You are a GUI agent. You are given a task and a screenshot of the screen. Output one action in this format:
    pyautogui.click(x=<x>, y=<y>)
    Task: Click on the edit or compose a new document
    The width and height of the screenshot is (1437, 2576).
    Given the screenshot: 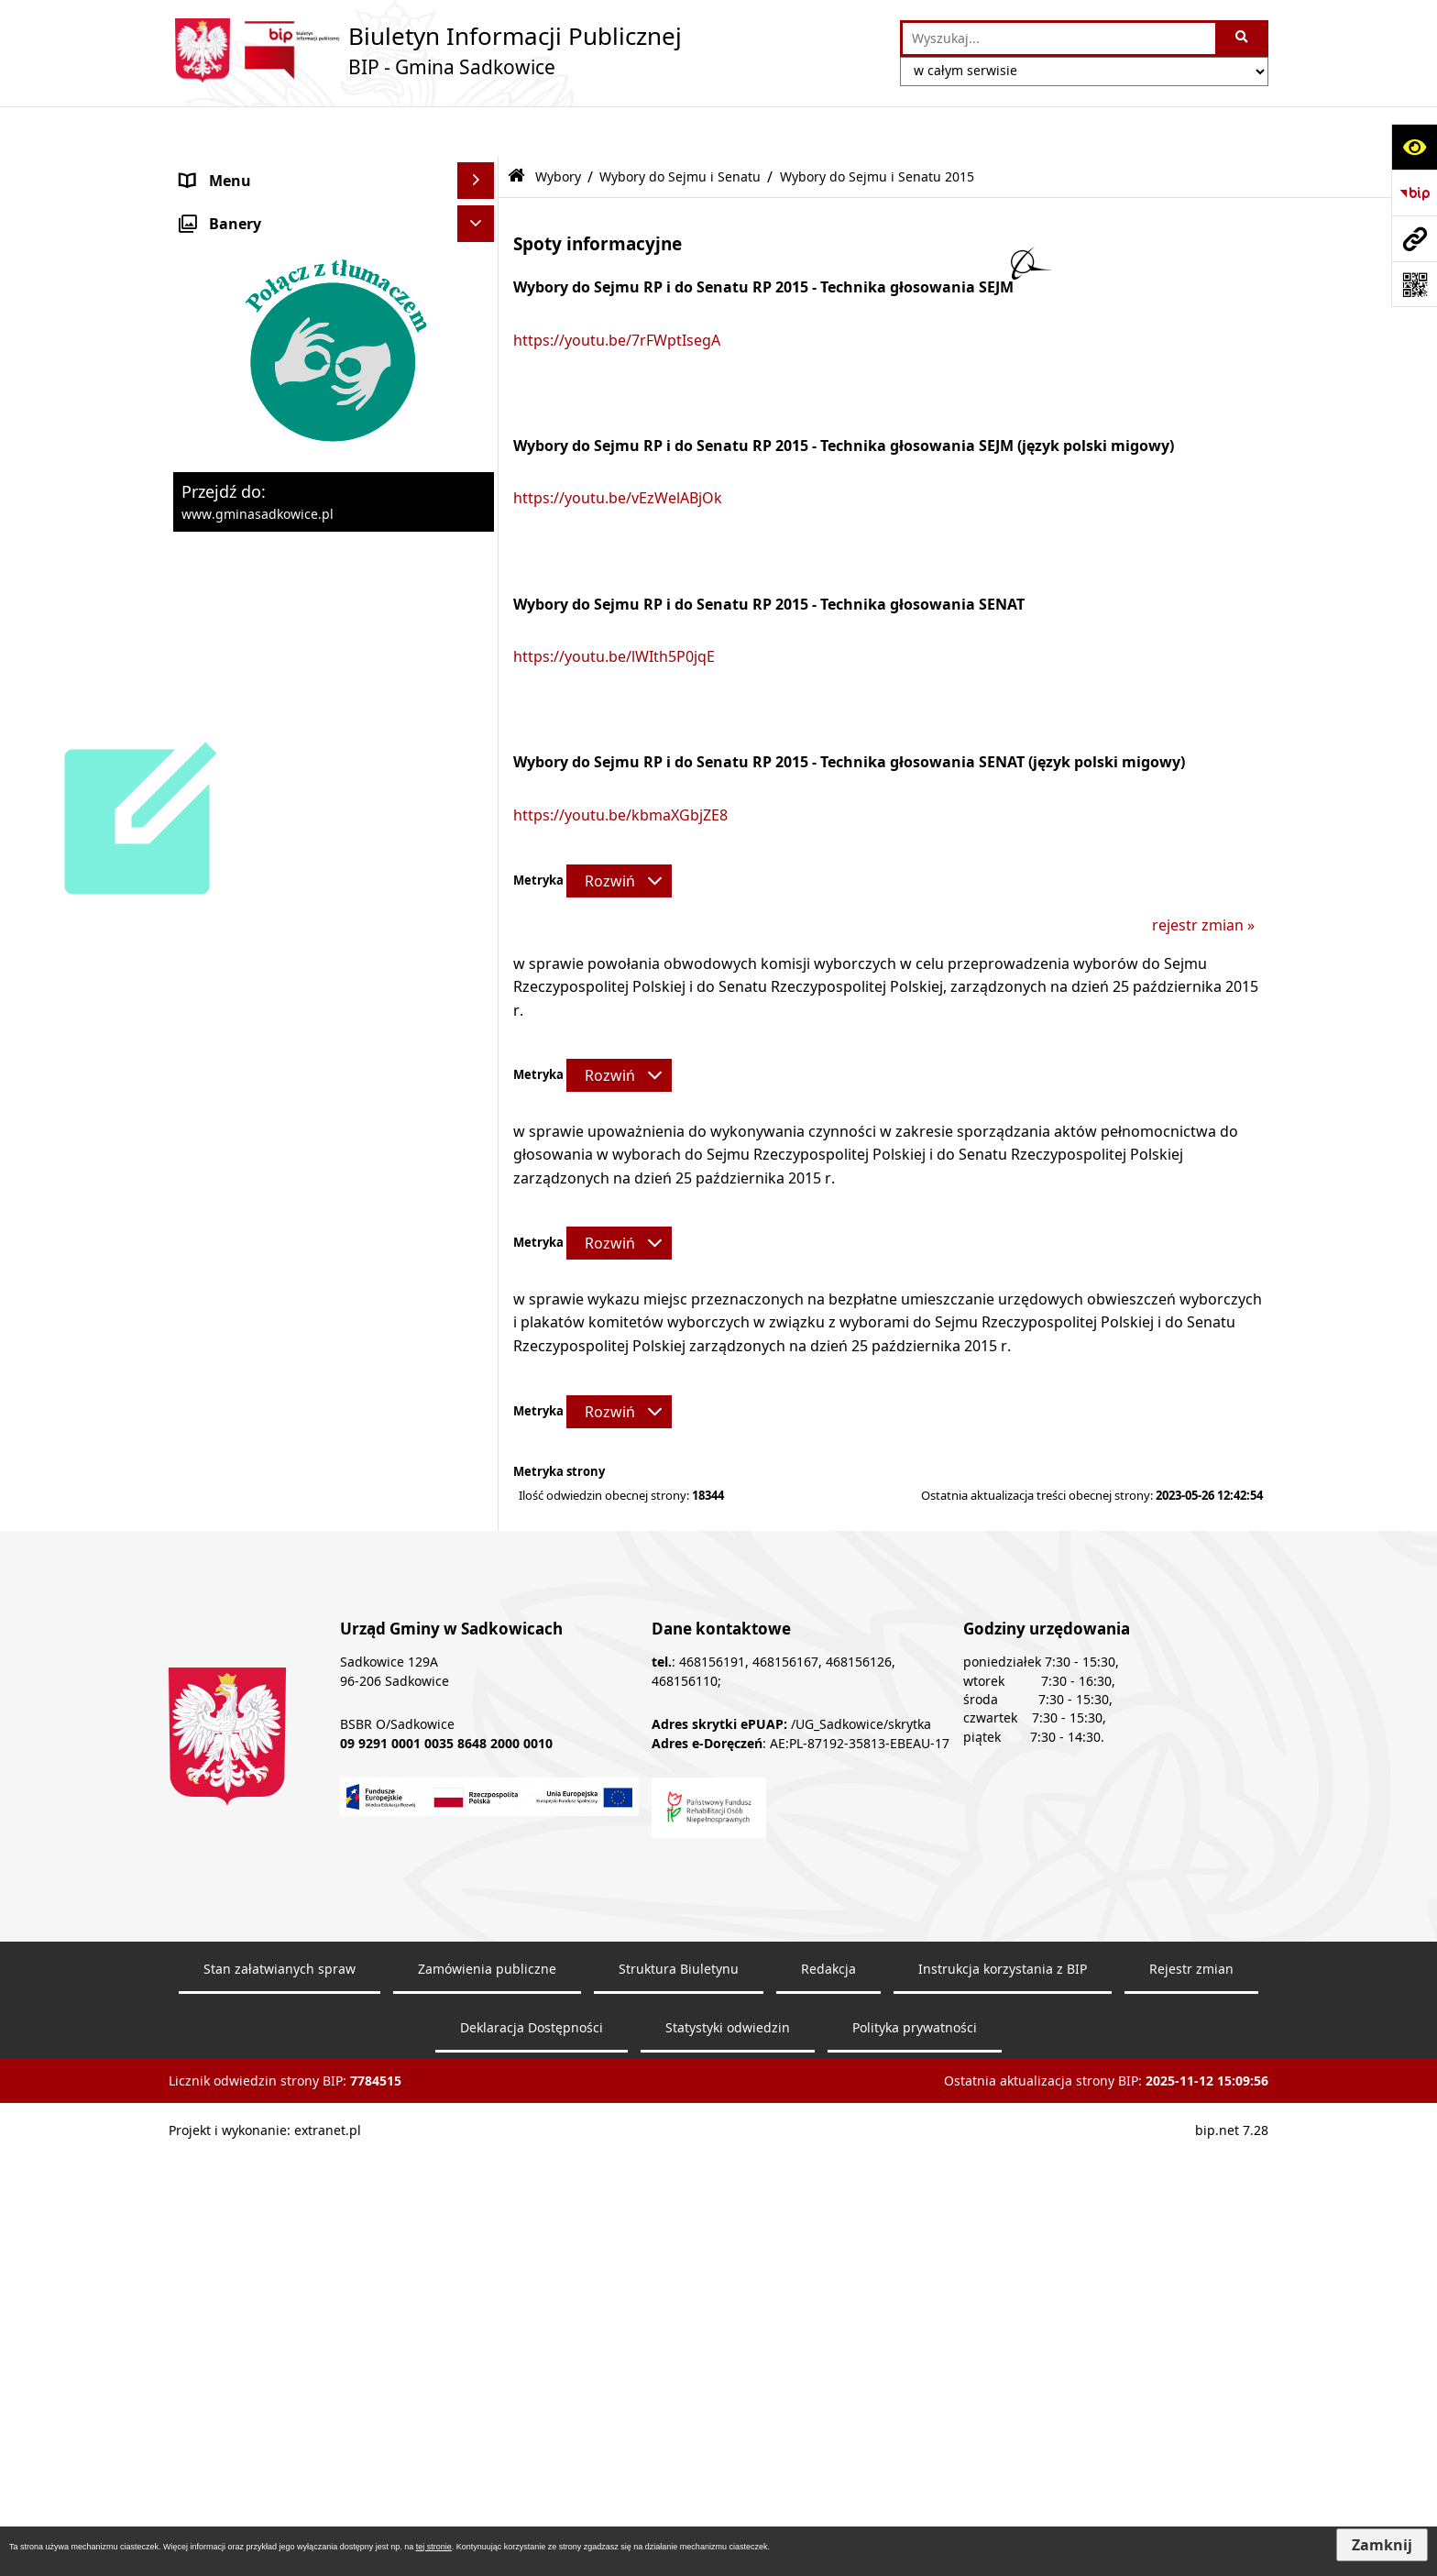 What is the action you would take?
    pyautogui.click(x=137, y=821)
    